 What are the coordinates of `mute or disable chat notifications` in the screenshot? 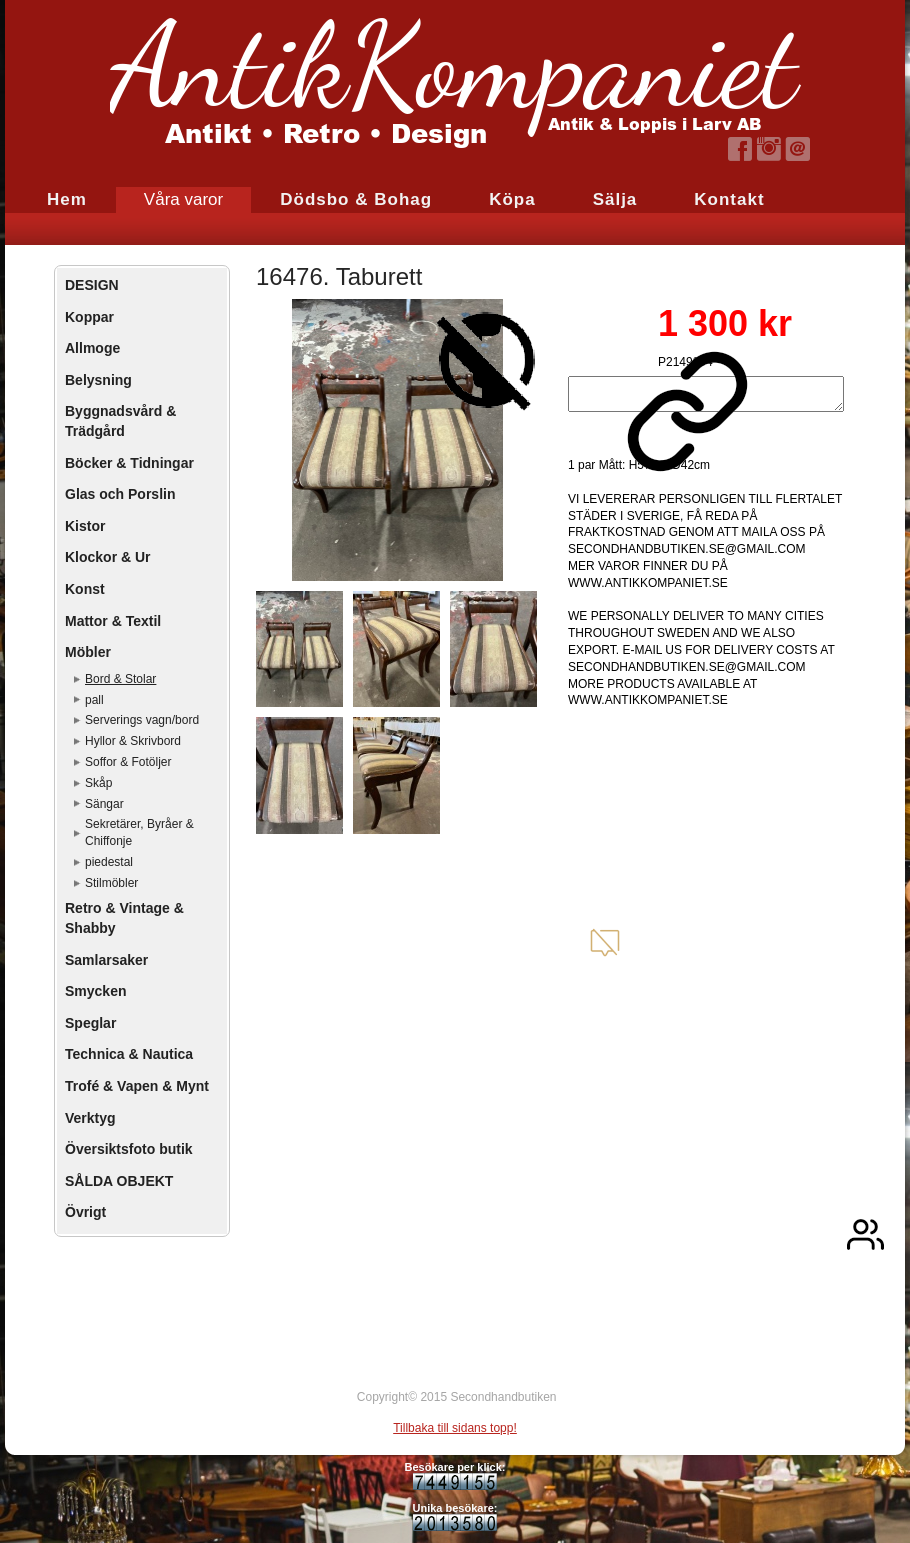 It's located at (605, 942).